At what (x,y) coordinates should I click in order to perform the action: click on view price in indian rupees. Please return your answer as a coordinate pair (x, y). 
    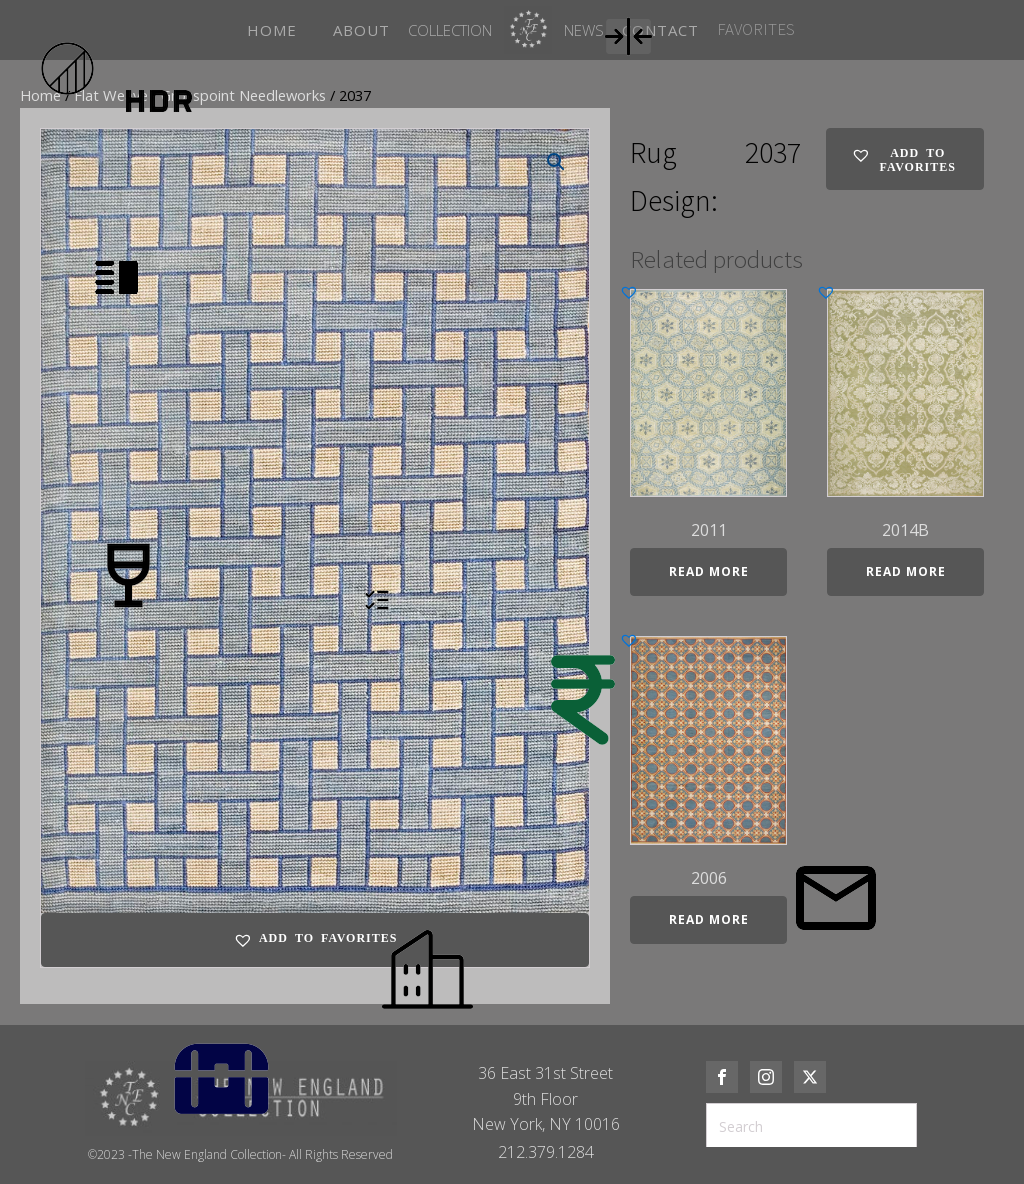
    Looking at the image, I should click on (583, 700).